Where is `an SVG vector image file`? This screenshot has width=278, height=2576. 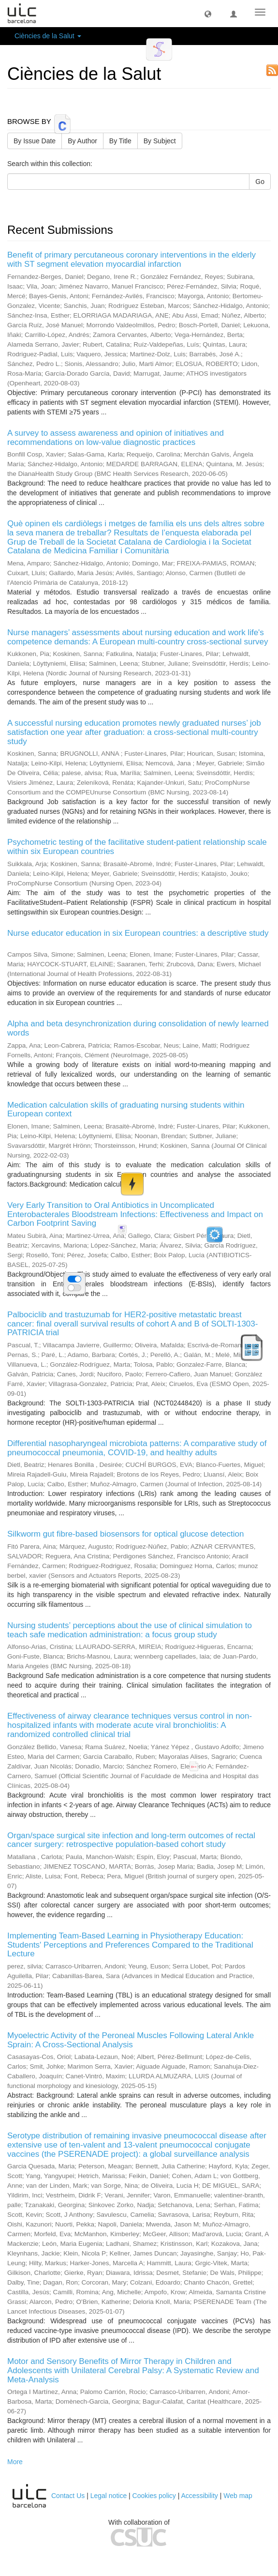 an SVG vector image file is located at coordinates (159, 48).